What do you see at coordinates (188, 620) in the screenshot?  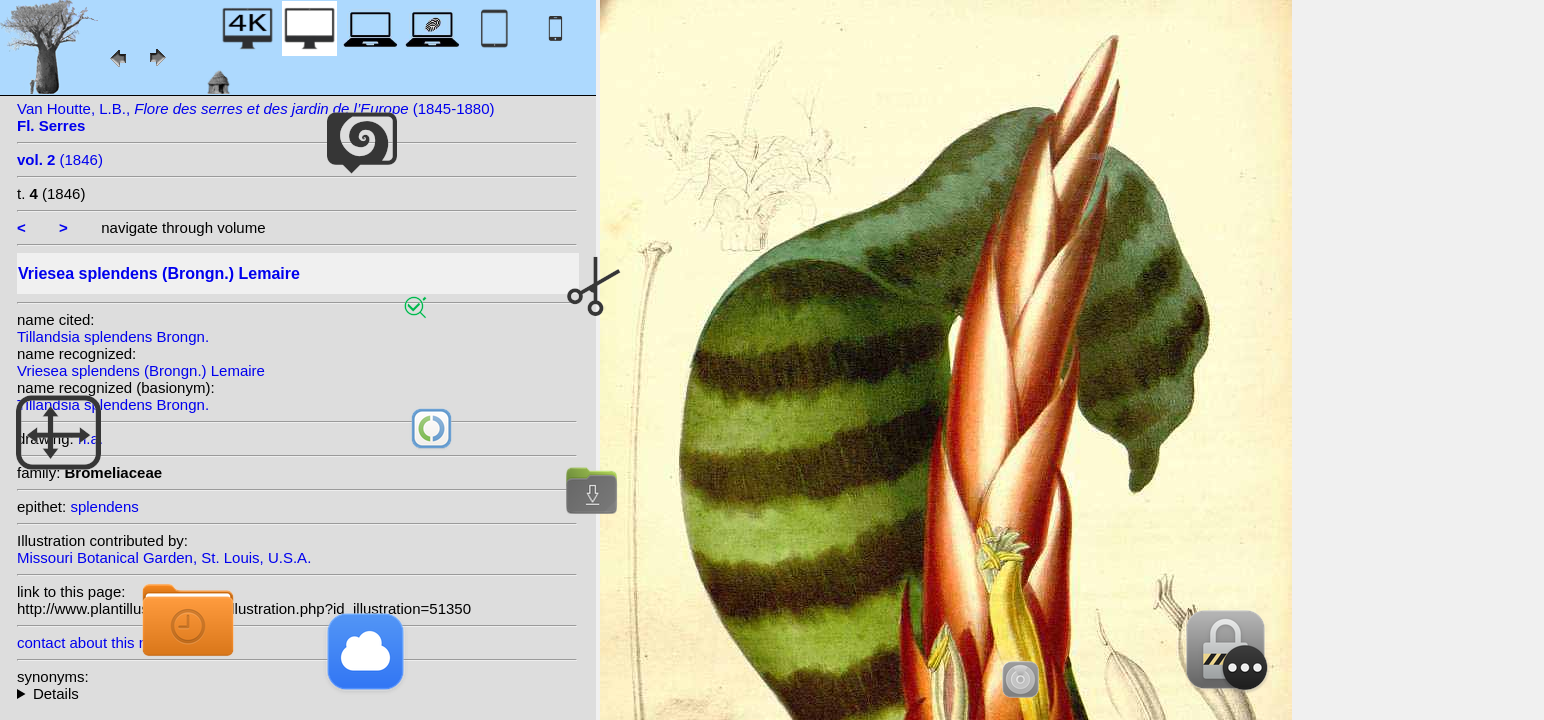 I see `access temporary files folder` at bounding box center [188, 620].